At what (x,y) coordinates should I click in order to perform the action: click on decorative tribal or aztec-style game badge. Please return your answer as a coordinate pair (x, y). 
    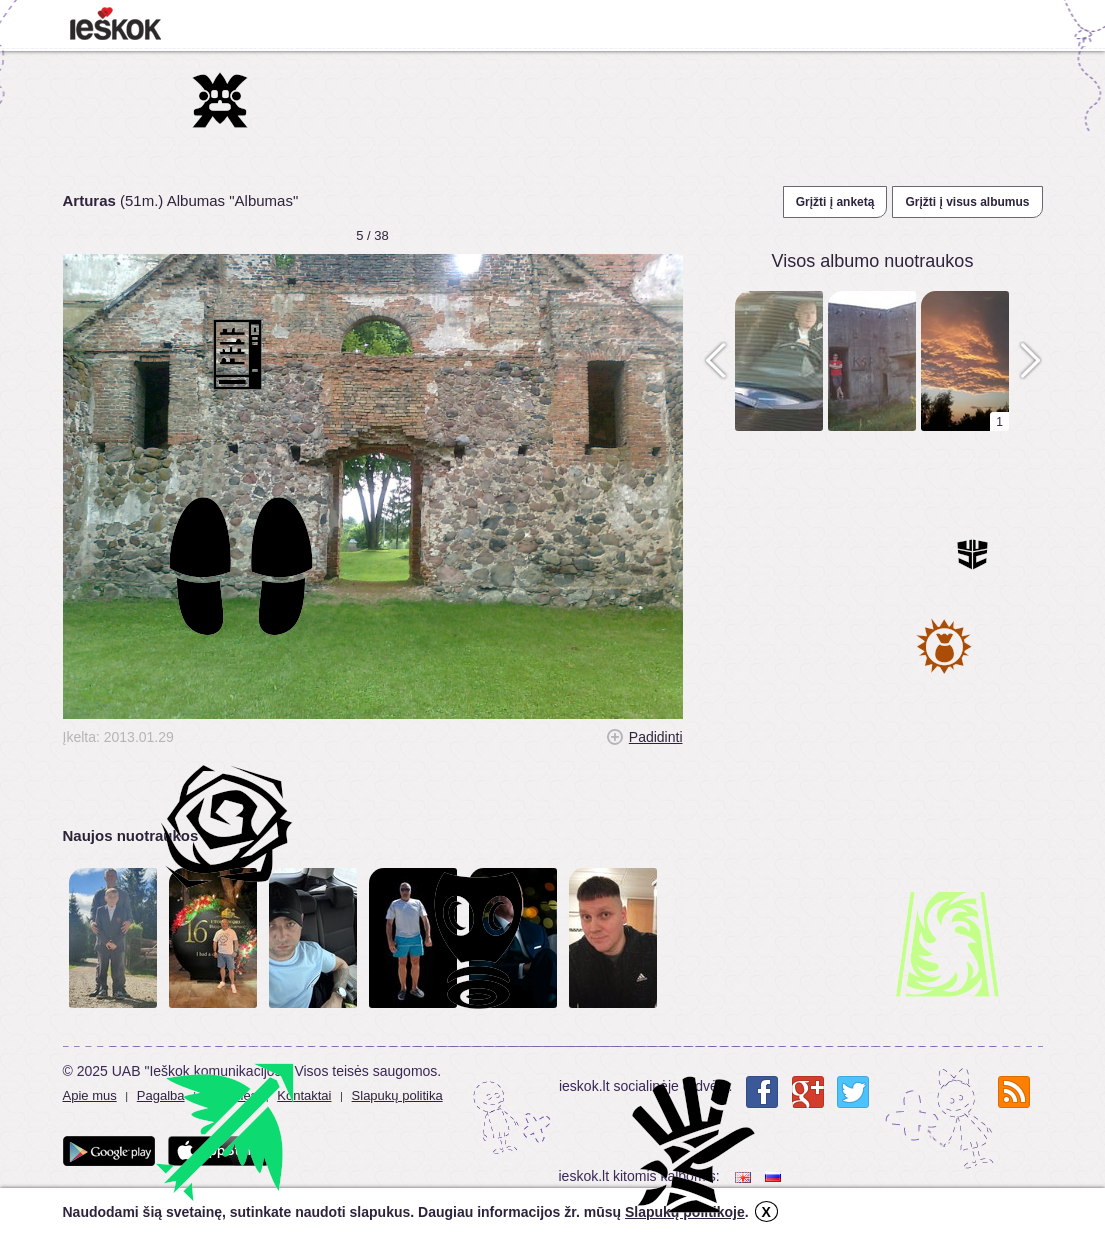
    Looking at the image, I should click on (220, 100).